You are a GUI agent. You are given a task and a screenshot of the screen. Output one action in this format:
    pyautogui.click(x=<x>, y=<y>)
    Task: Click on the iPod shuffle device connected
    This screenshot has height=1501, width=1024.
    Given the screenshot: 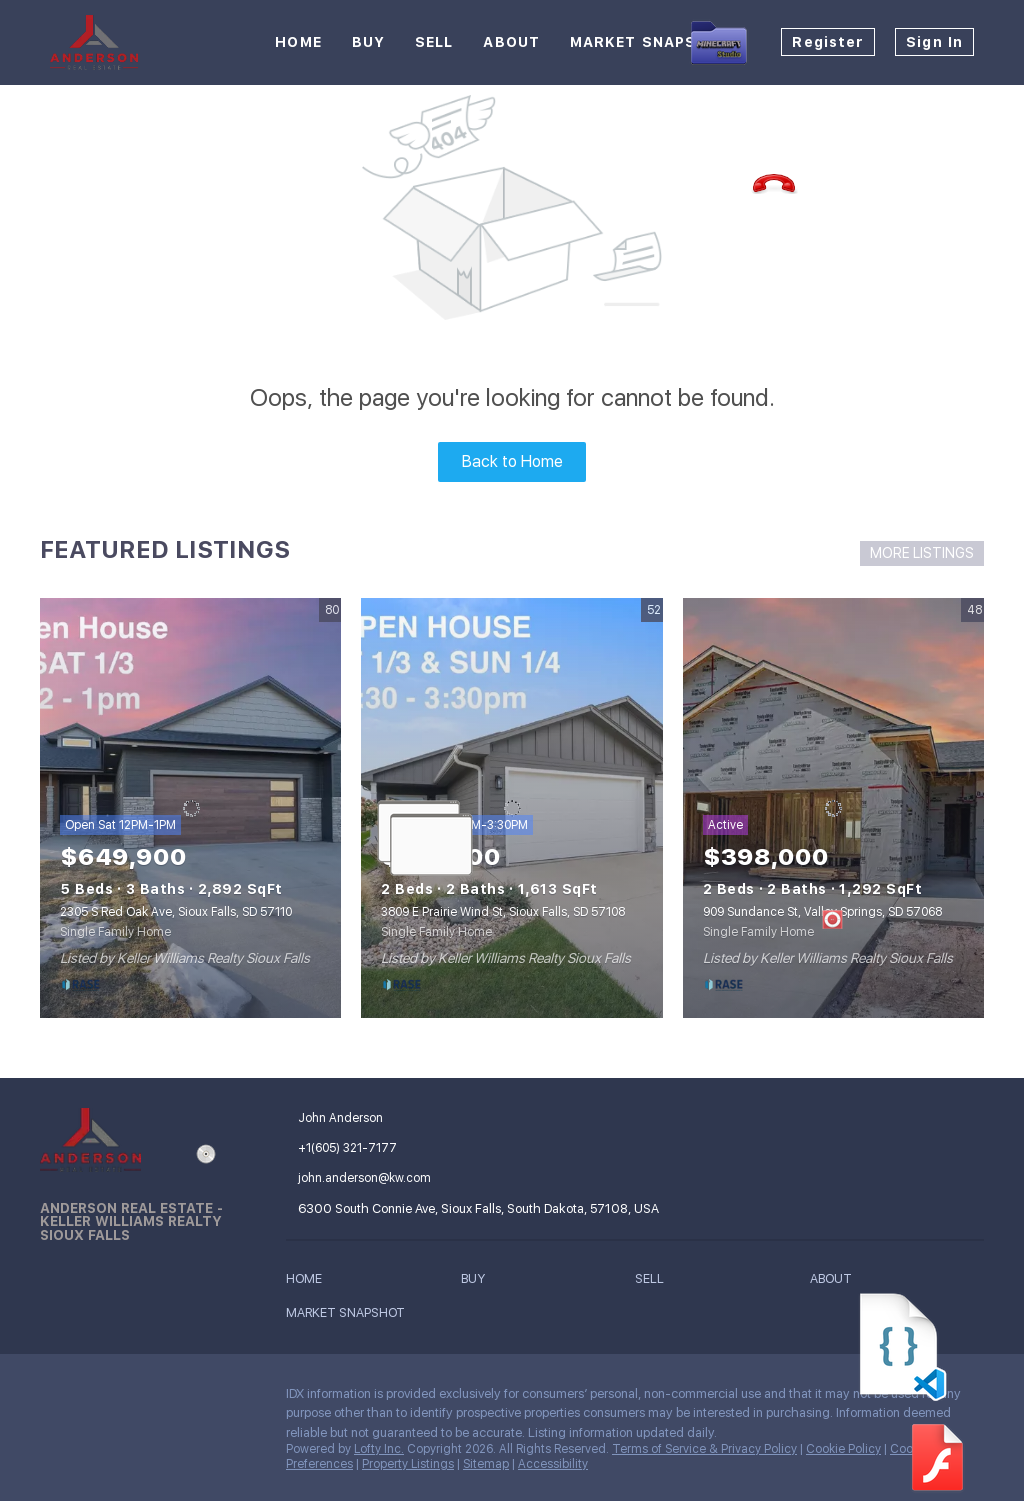 What is the action you would take?
    pyautogui.click(x=832, y=919)
    